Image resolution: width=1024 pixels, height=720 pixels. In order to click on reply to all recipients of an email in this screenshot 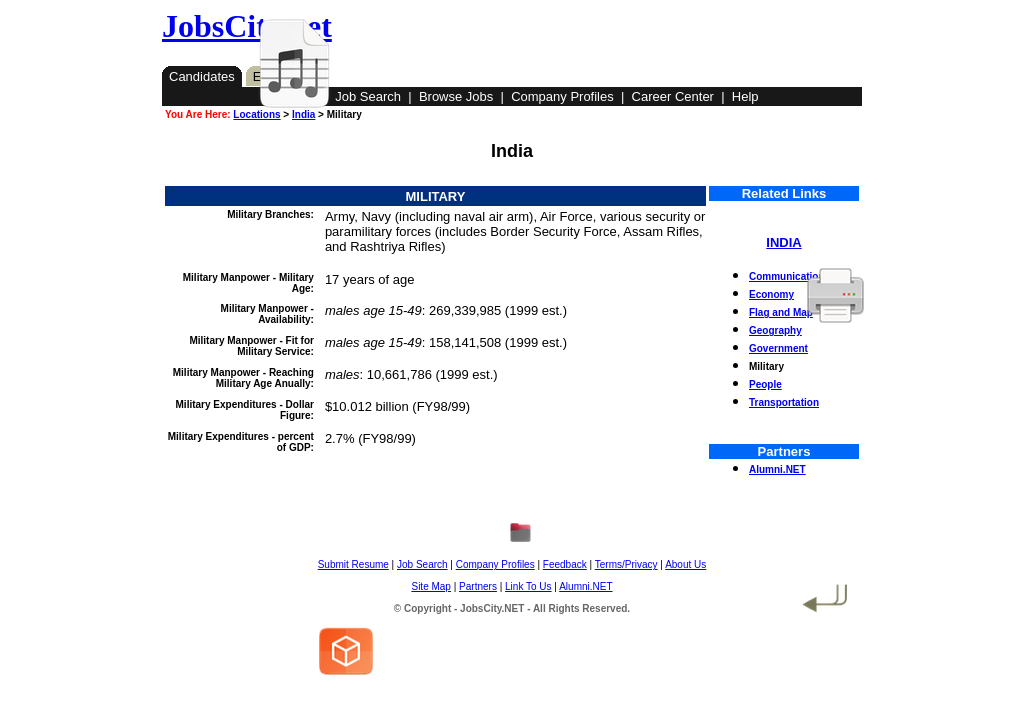, I will do `click(824, 595)`.